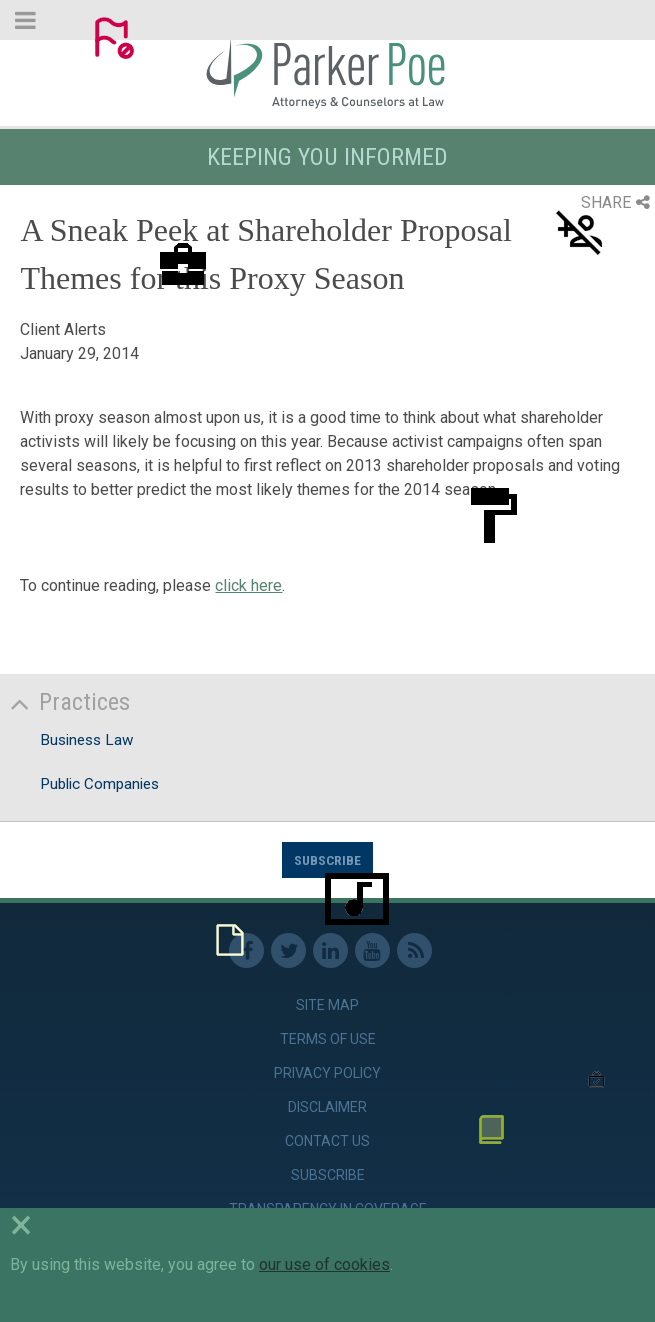  I want to click on order confirmed or purchase complete, so click(596, 1079).